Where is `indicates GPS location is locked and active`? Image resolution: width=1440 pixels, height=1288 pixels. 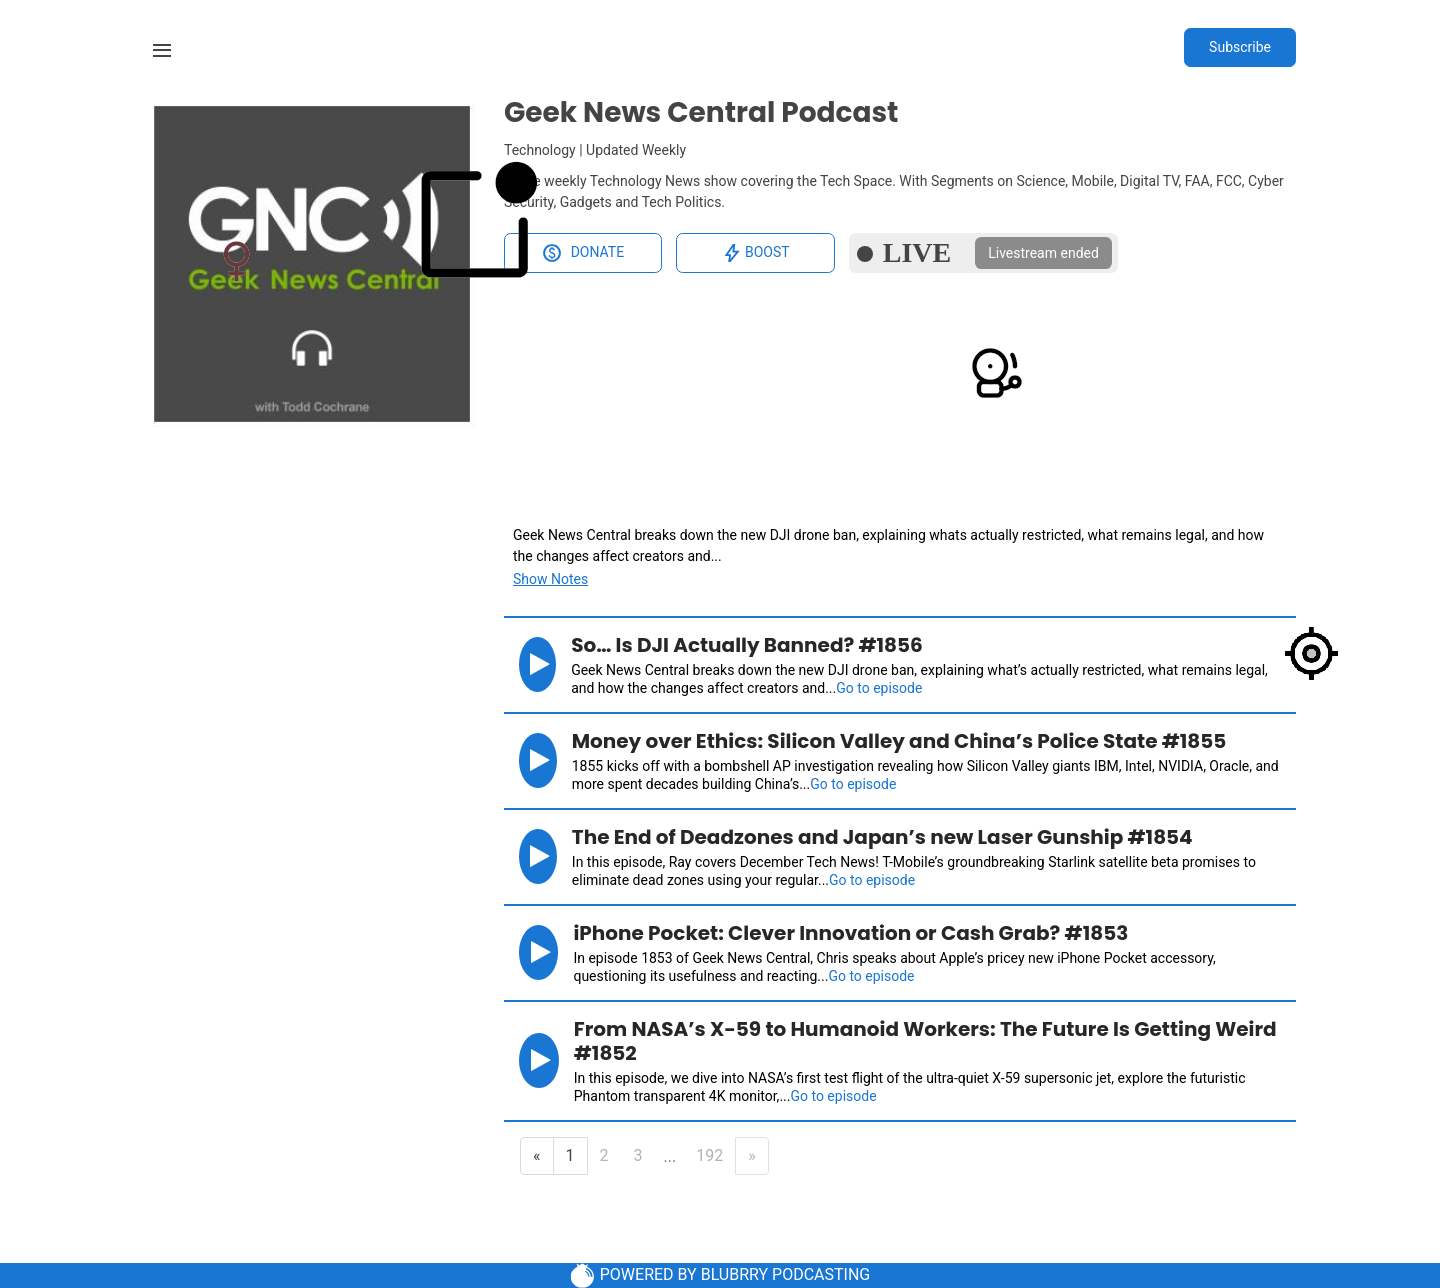 indicates GPS location is locked and active is located at coordinates (1311, 653).